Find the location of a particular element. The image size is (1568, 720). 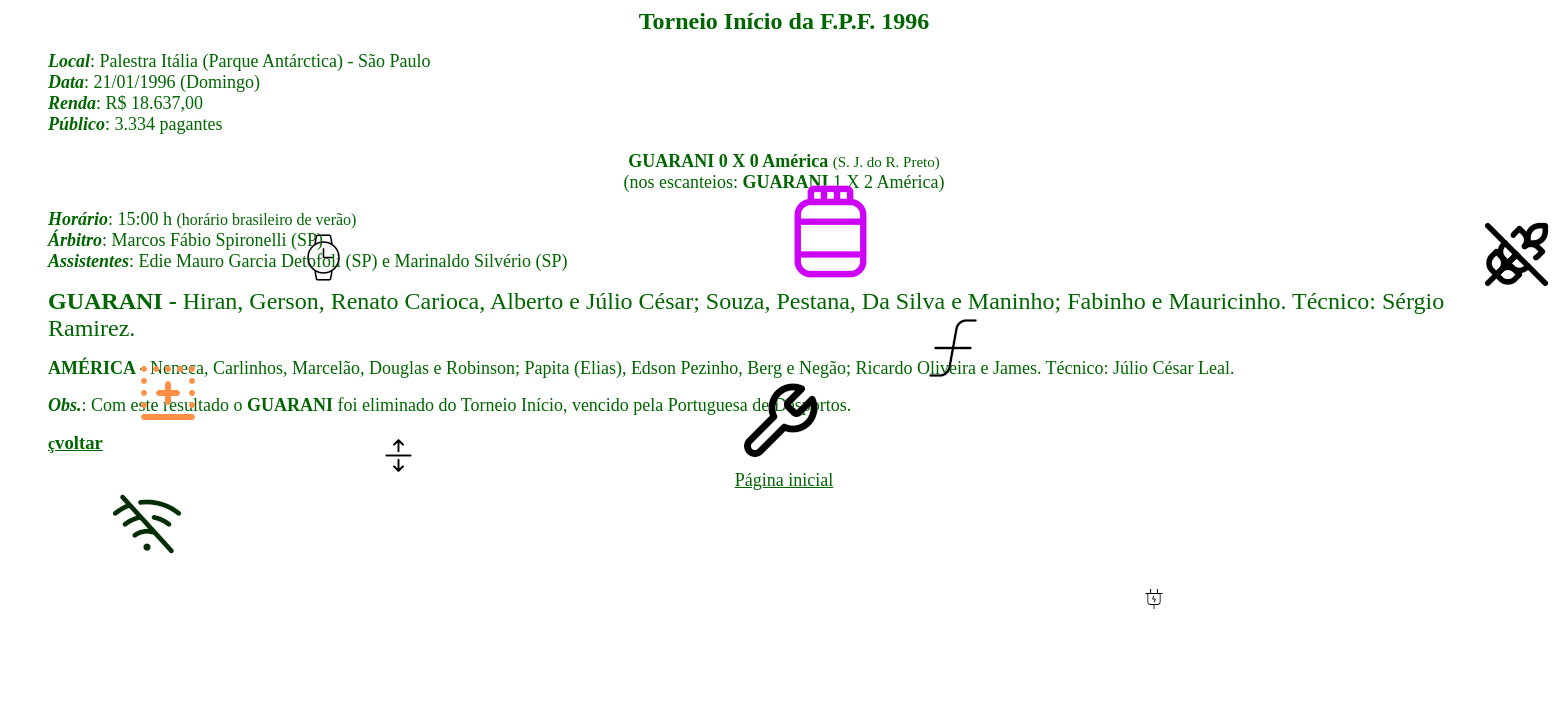

add a bottom border to selected cells or elements is located at coordinates (168, 393).